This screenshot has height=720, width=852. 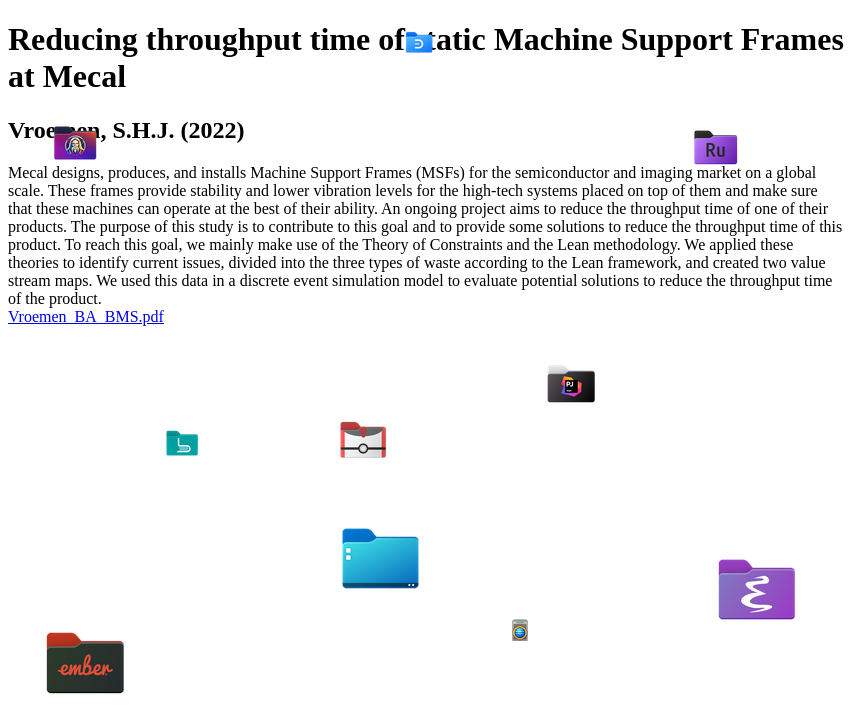 I want to click on open desktop folder, so click(x=380, y=560).